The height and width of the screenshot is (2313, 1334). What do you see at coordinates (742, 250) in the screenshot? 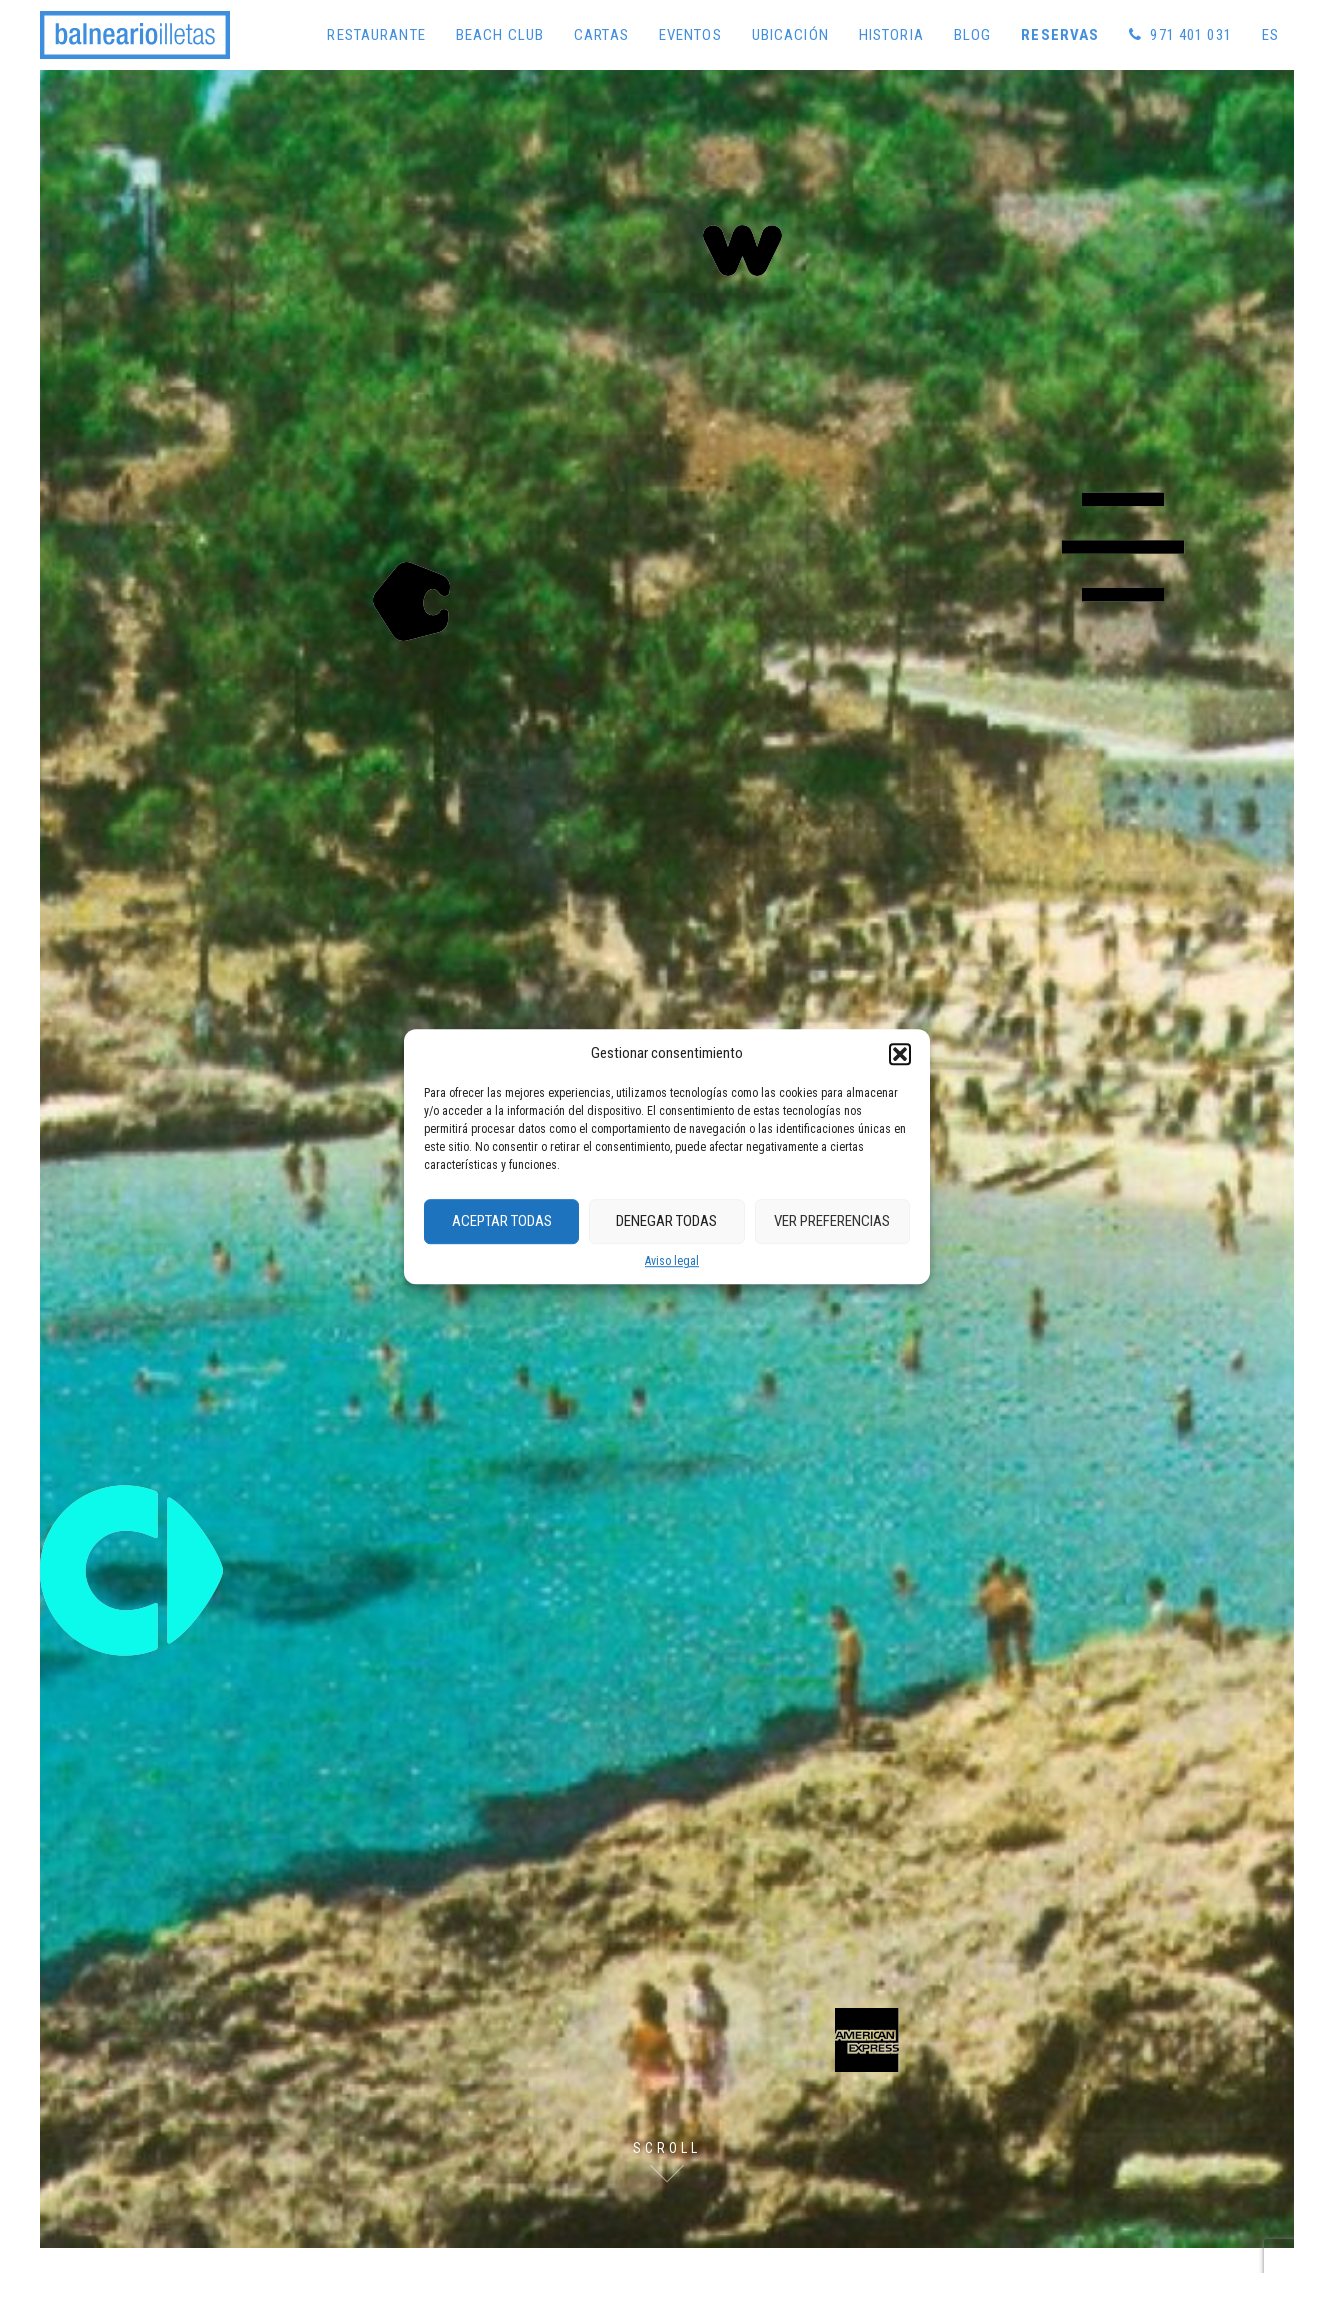
I see `open webtrees genealogy application` at bounding box center [742, 250].